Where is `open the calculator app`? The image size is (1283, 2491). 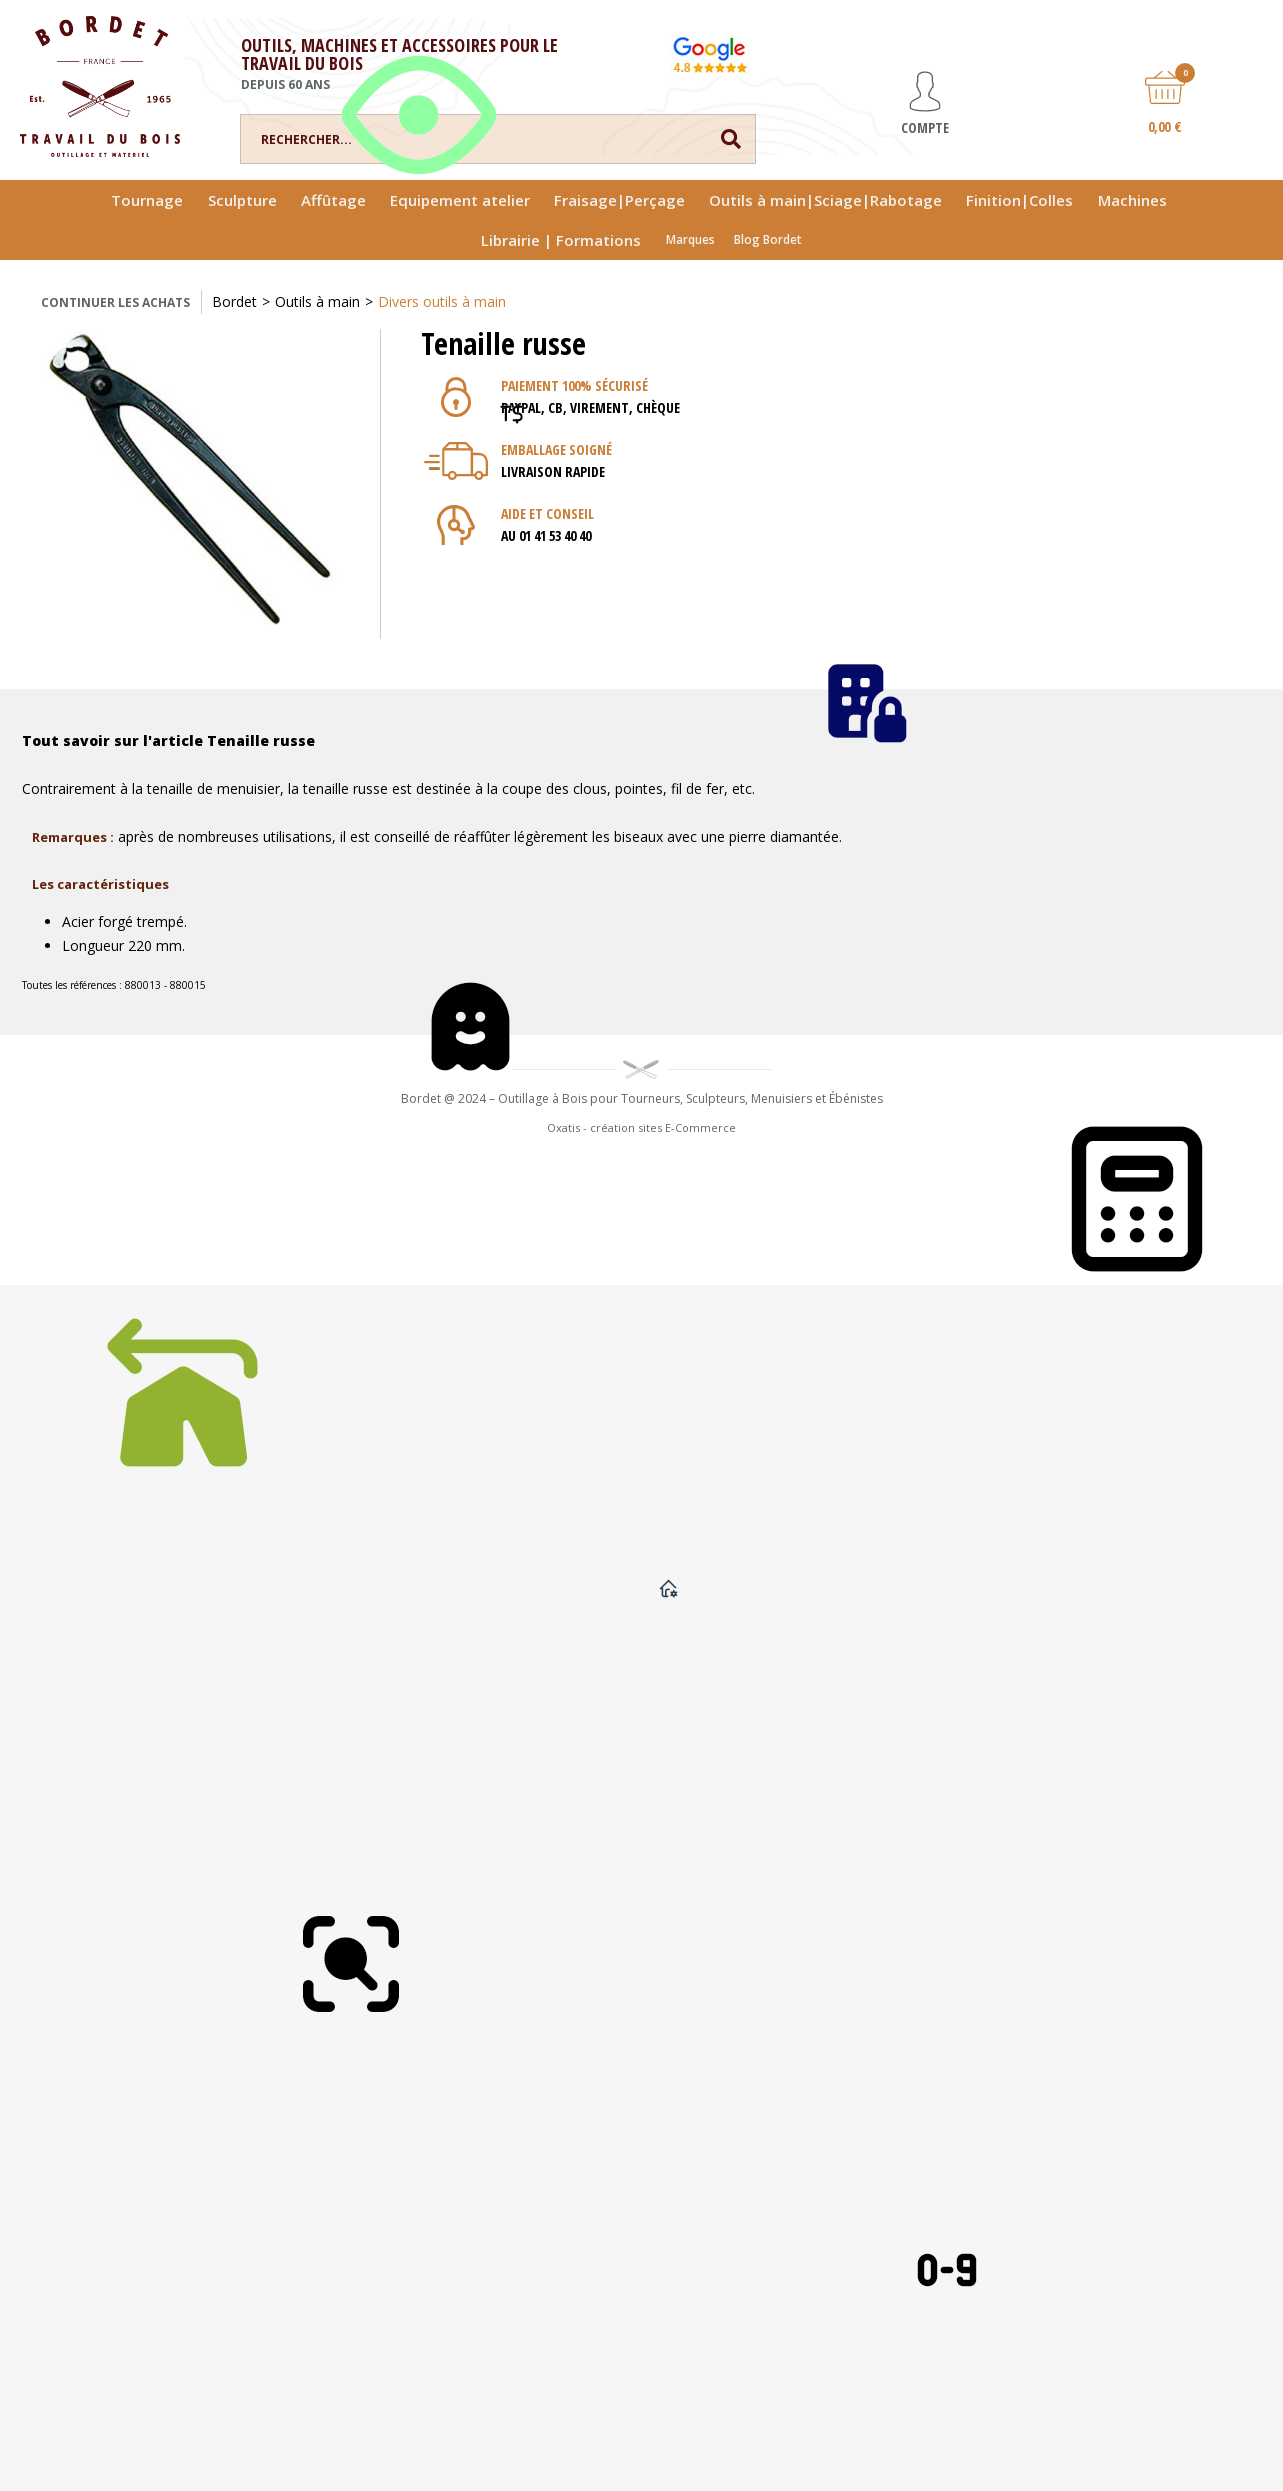 open the calculator app is located at coordinates (1137, 1199).